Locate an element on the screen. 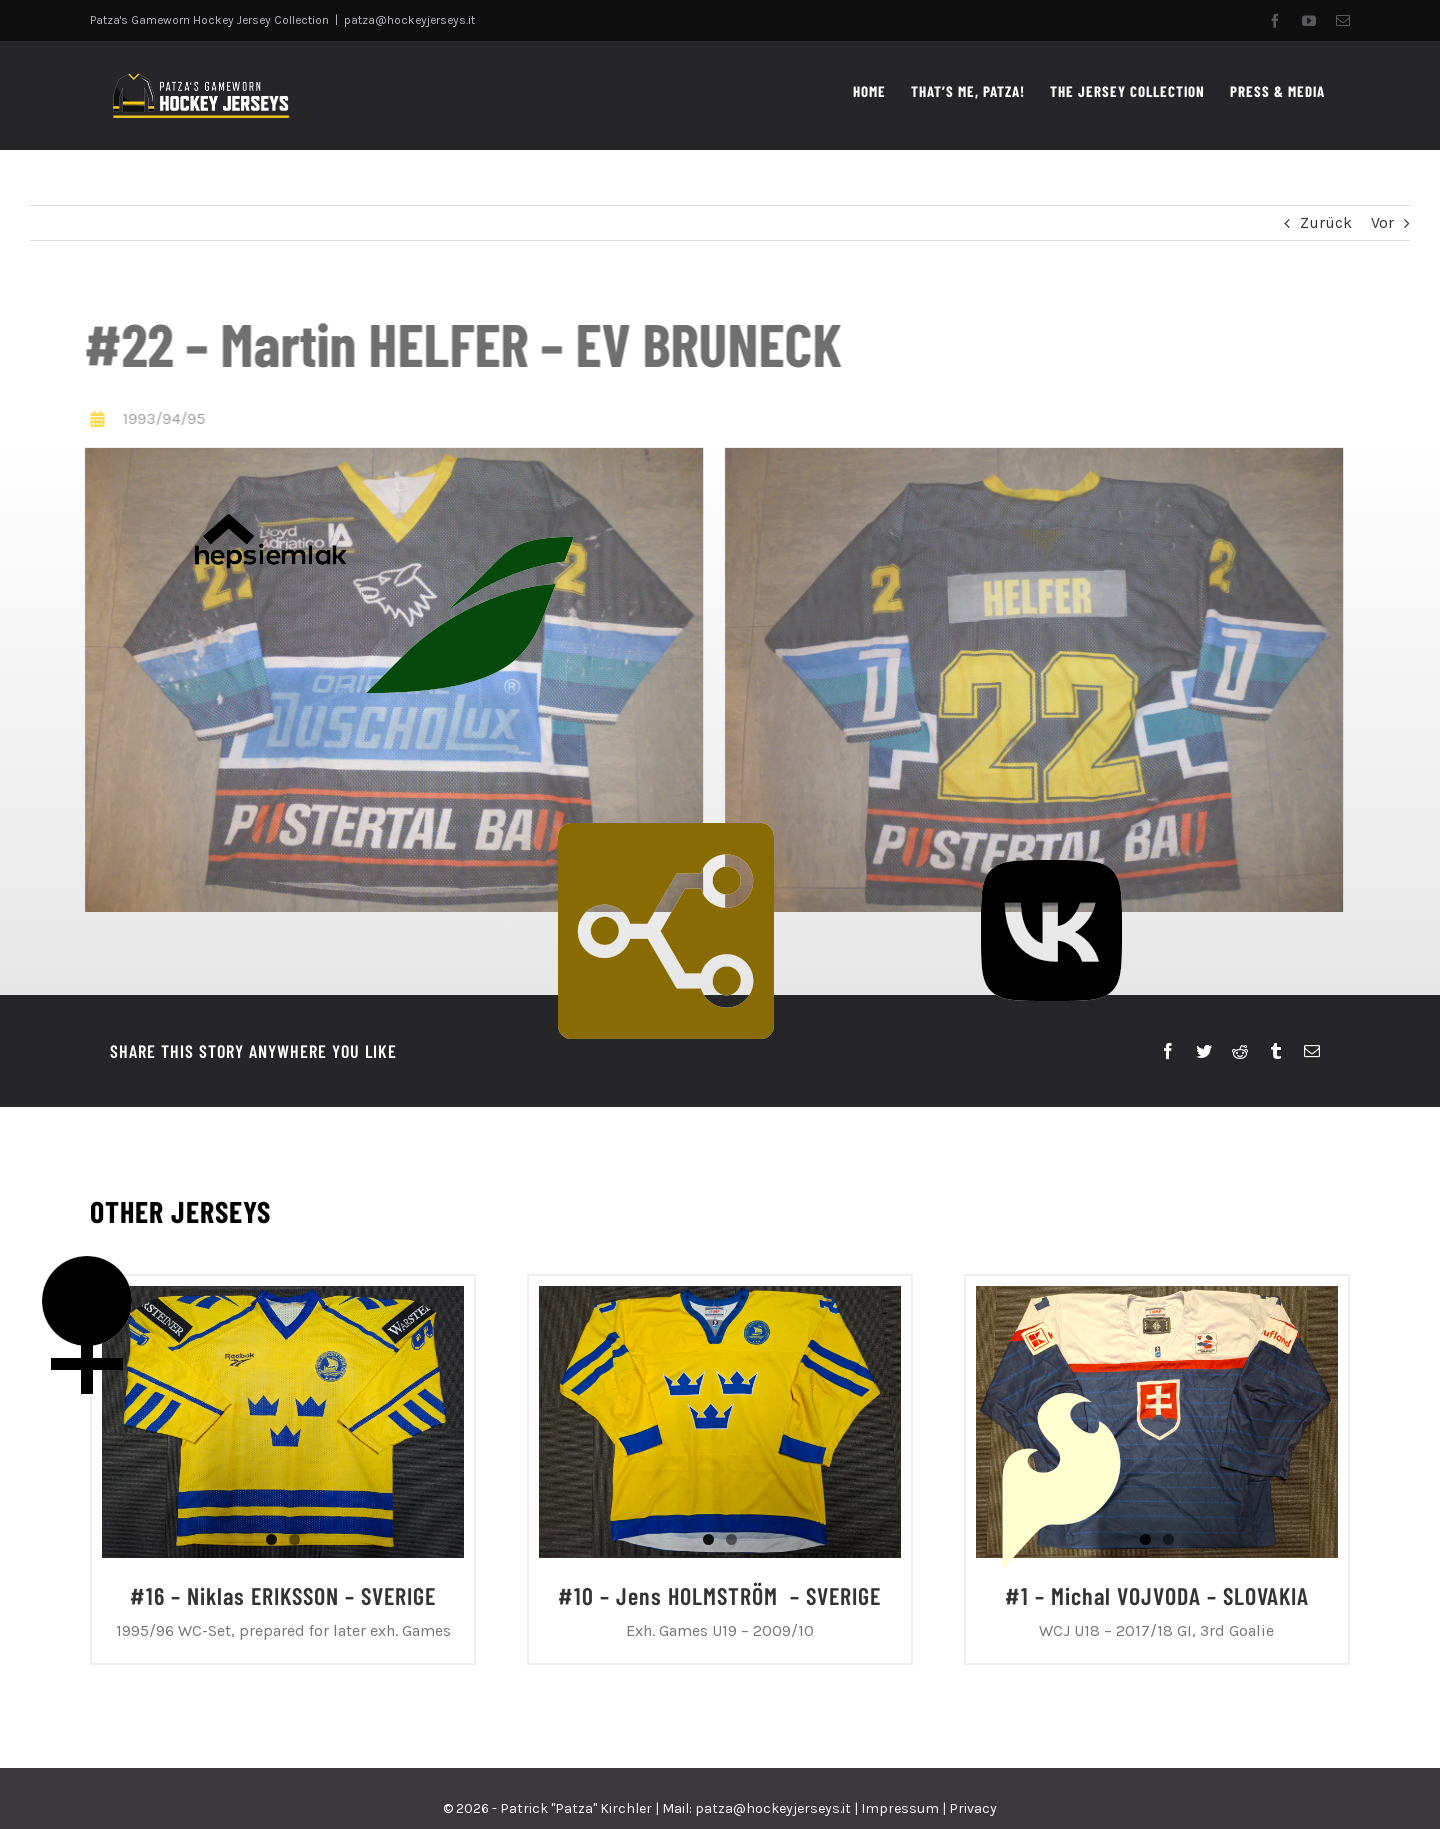 The image size is (1440, 1829). open the VK social network app is located at coordinates (1051, 930).